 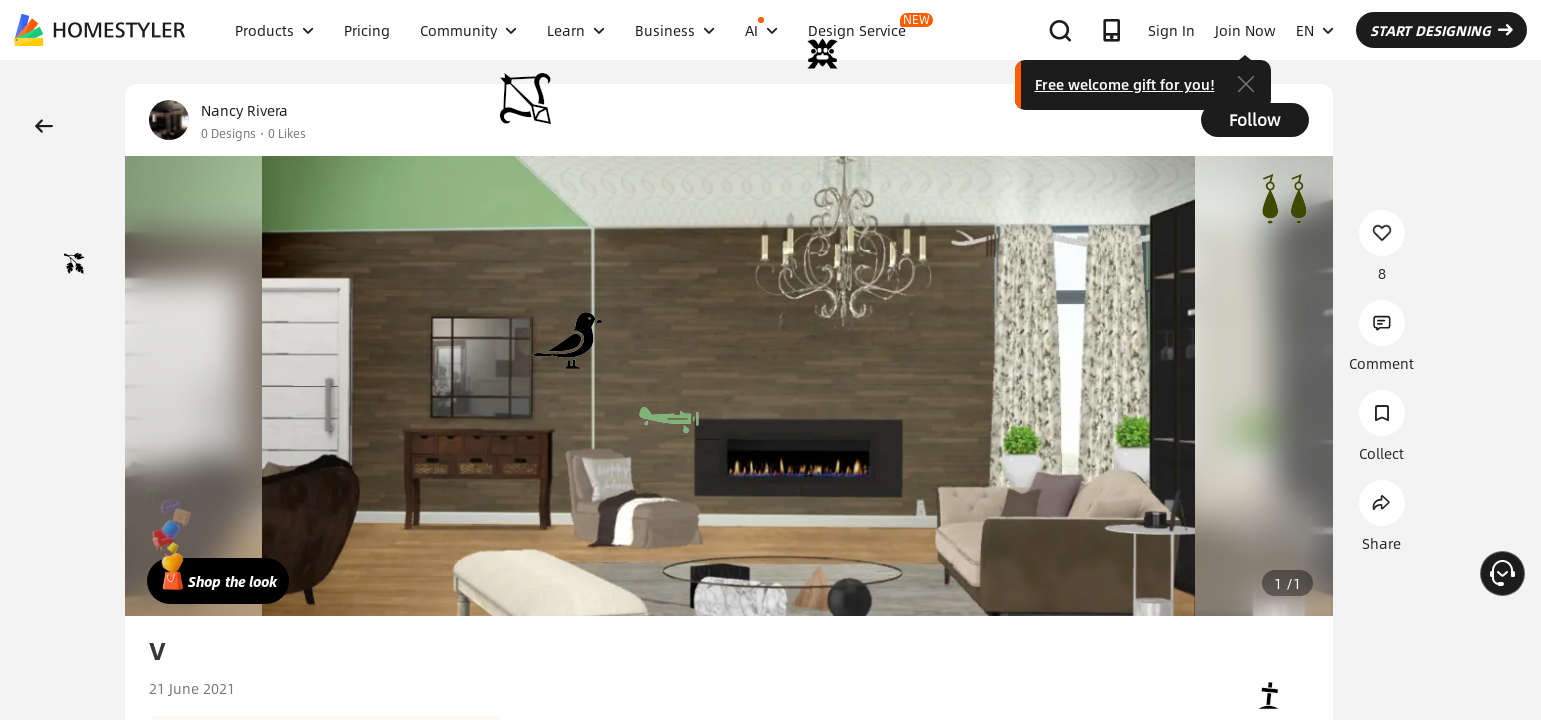 I want to click on indicates a cemetery or graveyard location, so click(x=1268, y=695).